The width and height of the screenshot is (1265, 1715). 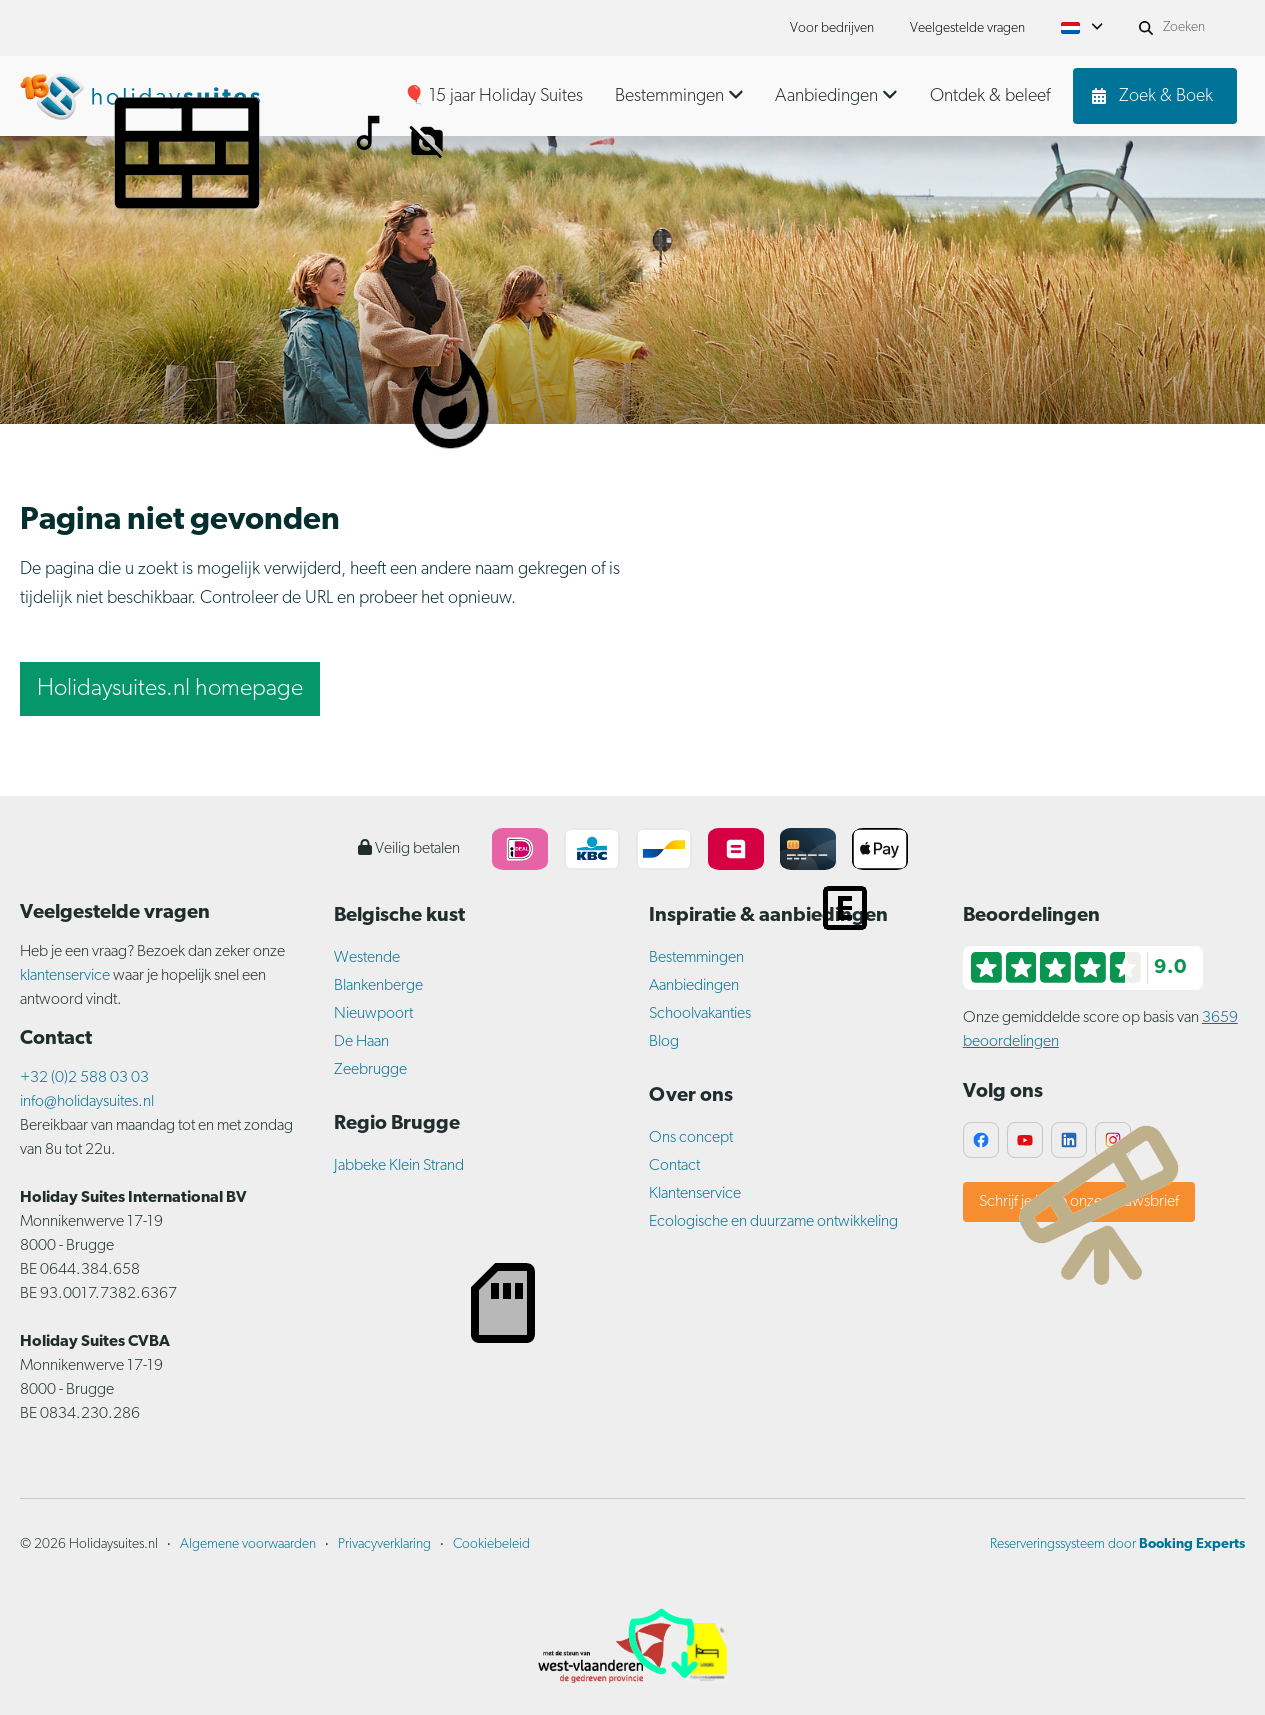 I want to click on play or access audio content, so click(x=368, y=133).